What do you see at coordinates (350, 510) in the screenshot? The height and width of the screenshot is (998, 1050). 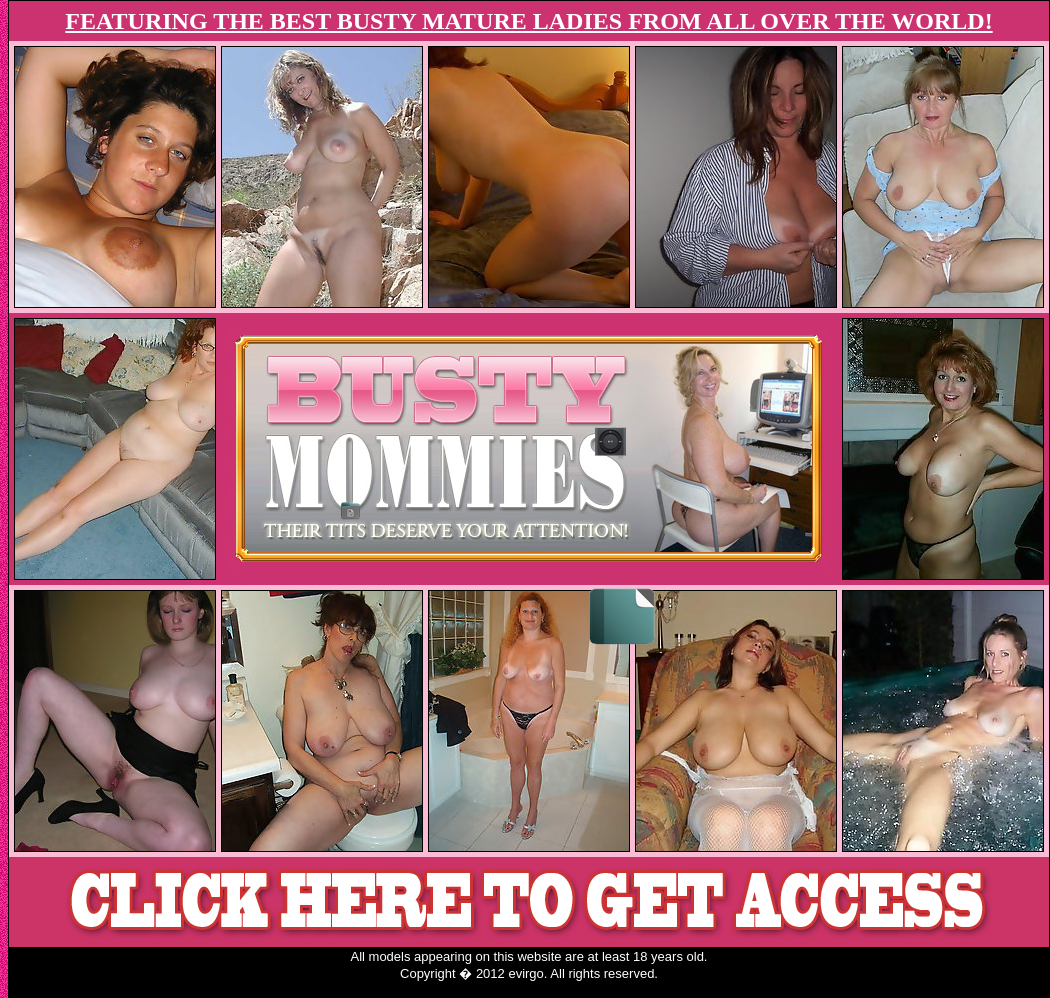 I see `open your documents folder` at bounding box center [350, 510].